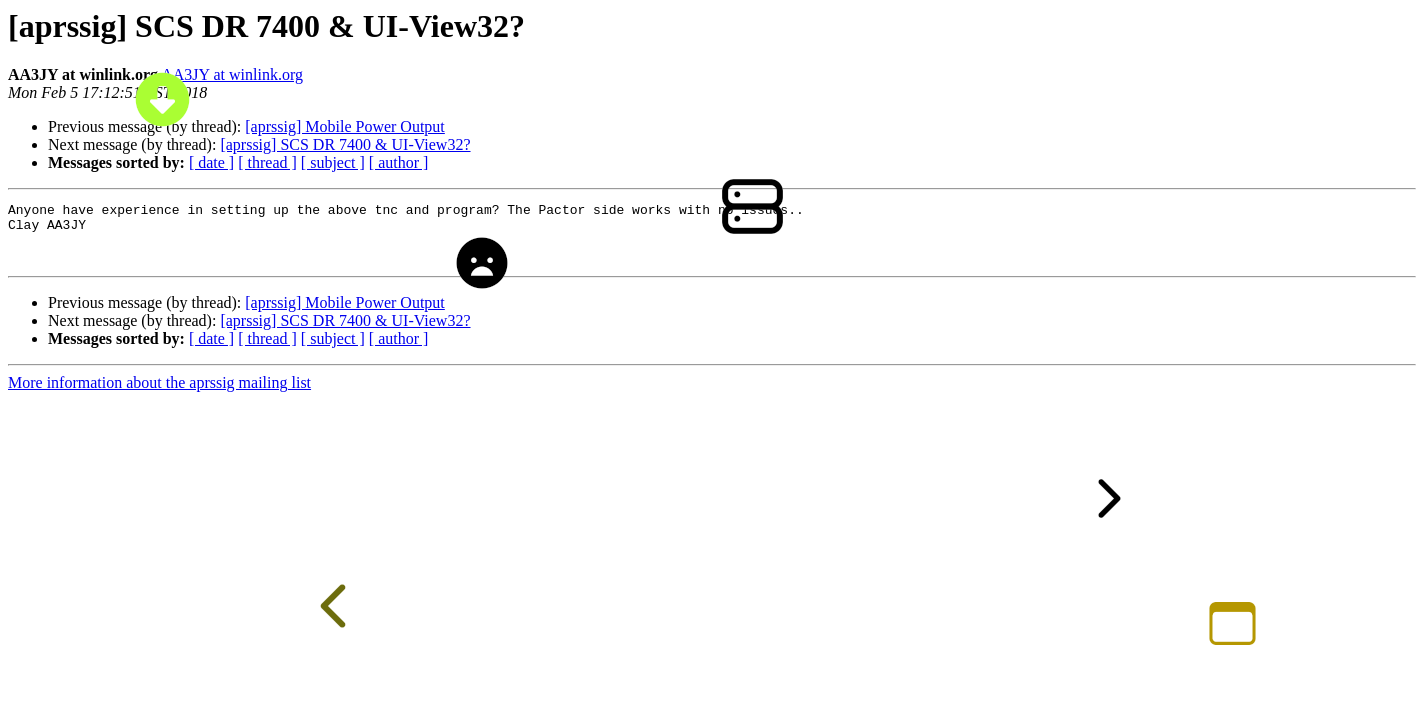 This screenshot has width=1424, height=720. I want to click on rate experience as negative or unsatisfied, so click(482, 263).